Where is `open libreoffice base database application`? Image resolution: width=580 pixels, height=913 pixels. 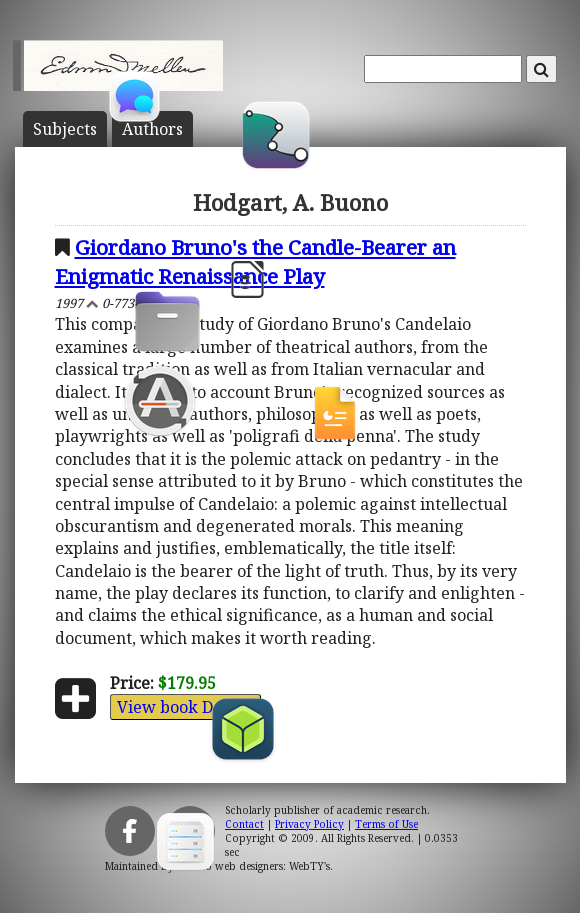 open libreoffice base database application is located at coordinates (247, 279).